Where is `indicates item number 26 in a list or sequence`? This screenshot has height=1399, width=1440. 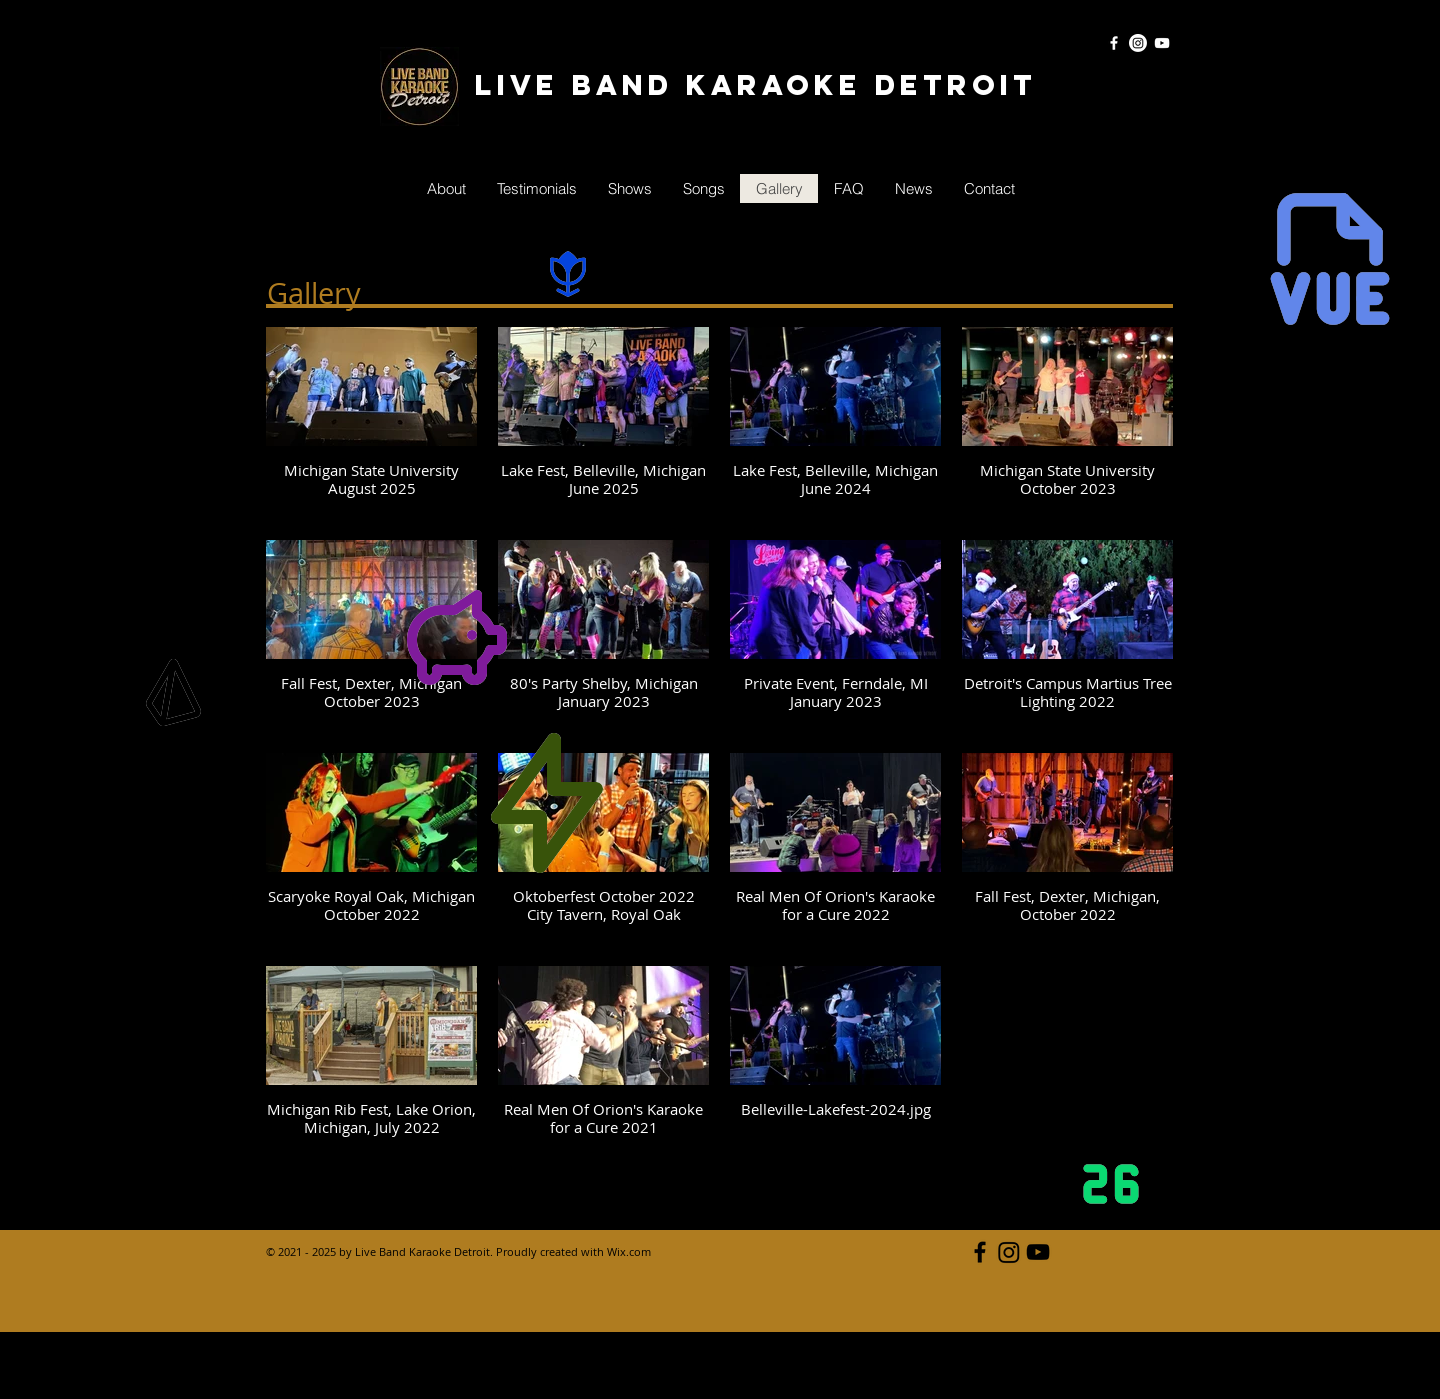
indicates item number 26 in a list or sequence is located at coordinates (1111, 1184).